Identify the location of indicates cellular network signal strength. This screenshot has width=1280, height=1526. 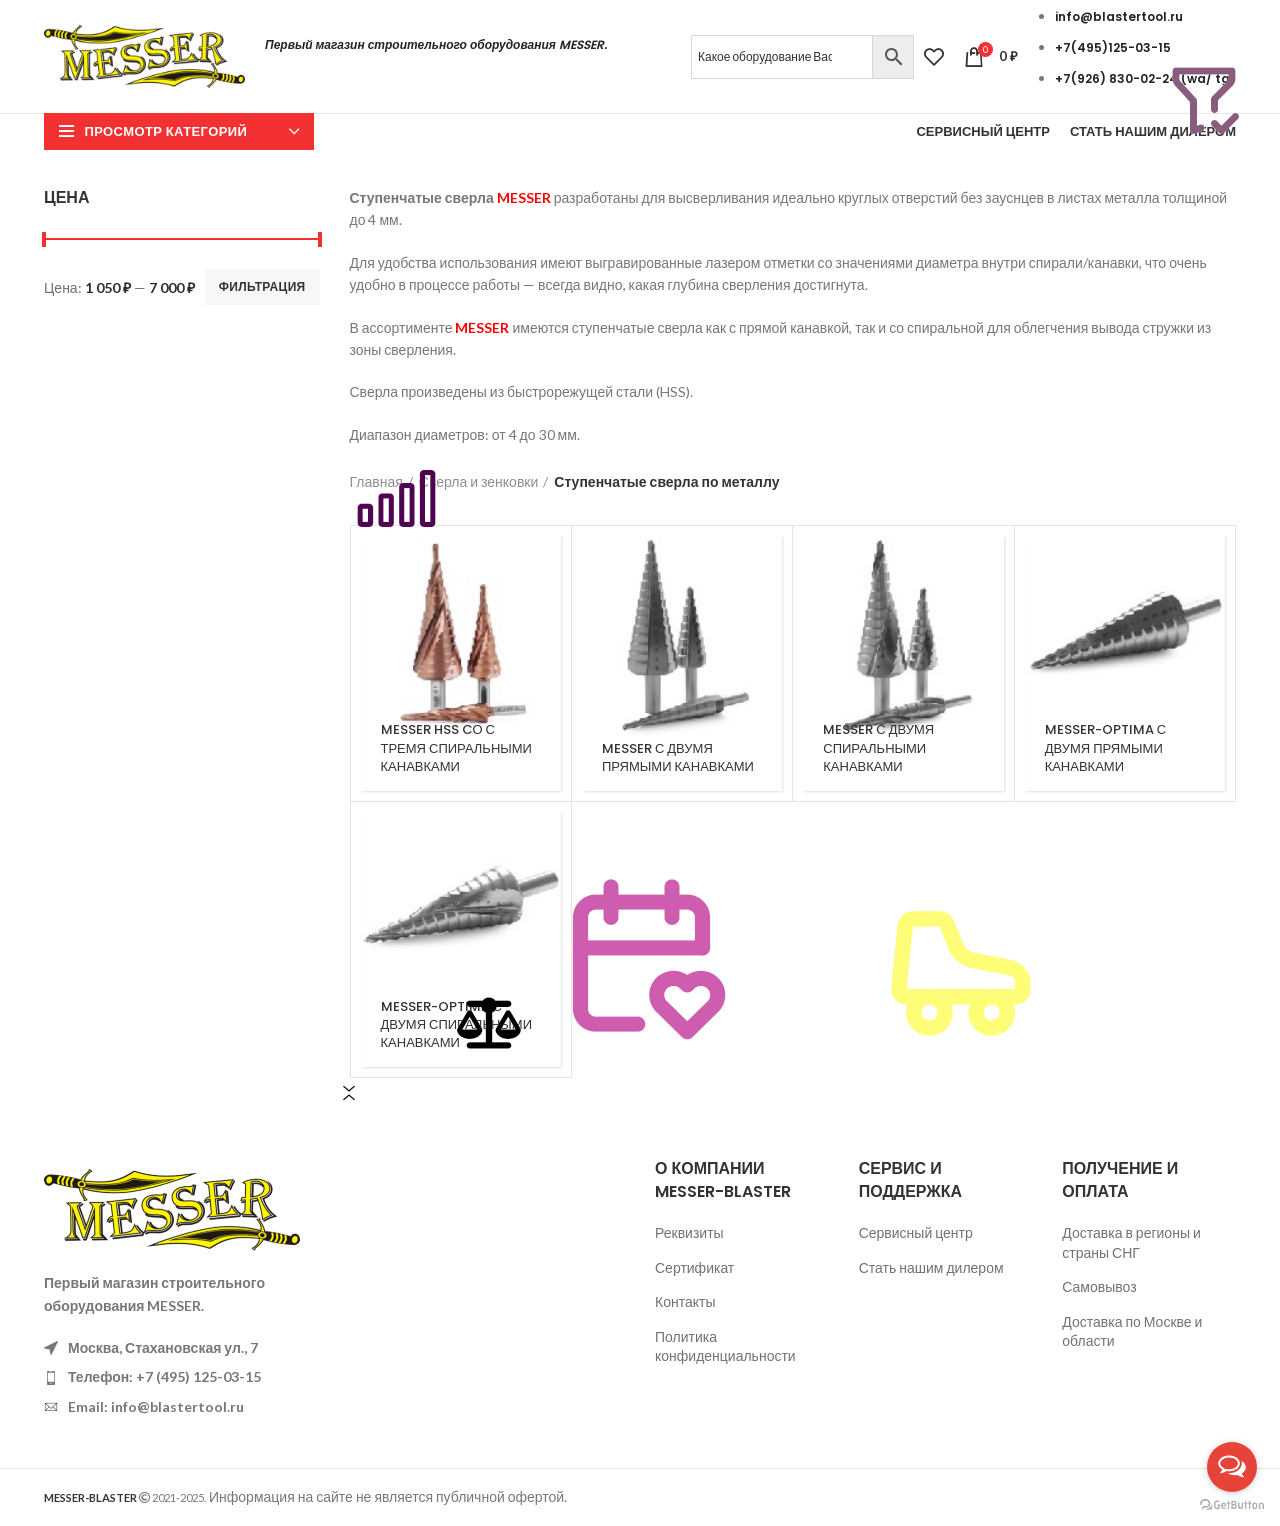
(396, 498).